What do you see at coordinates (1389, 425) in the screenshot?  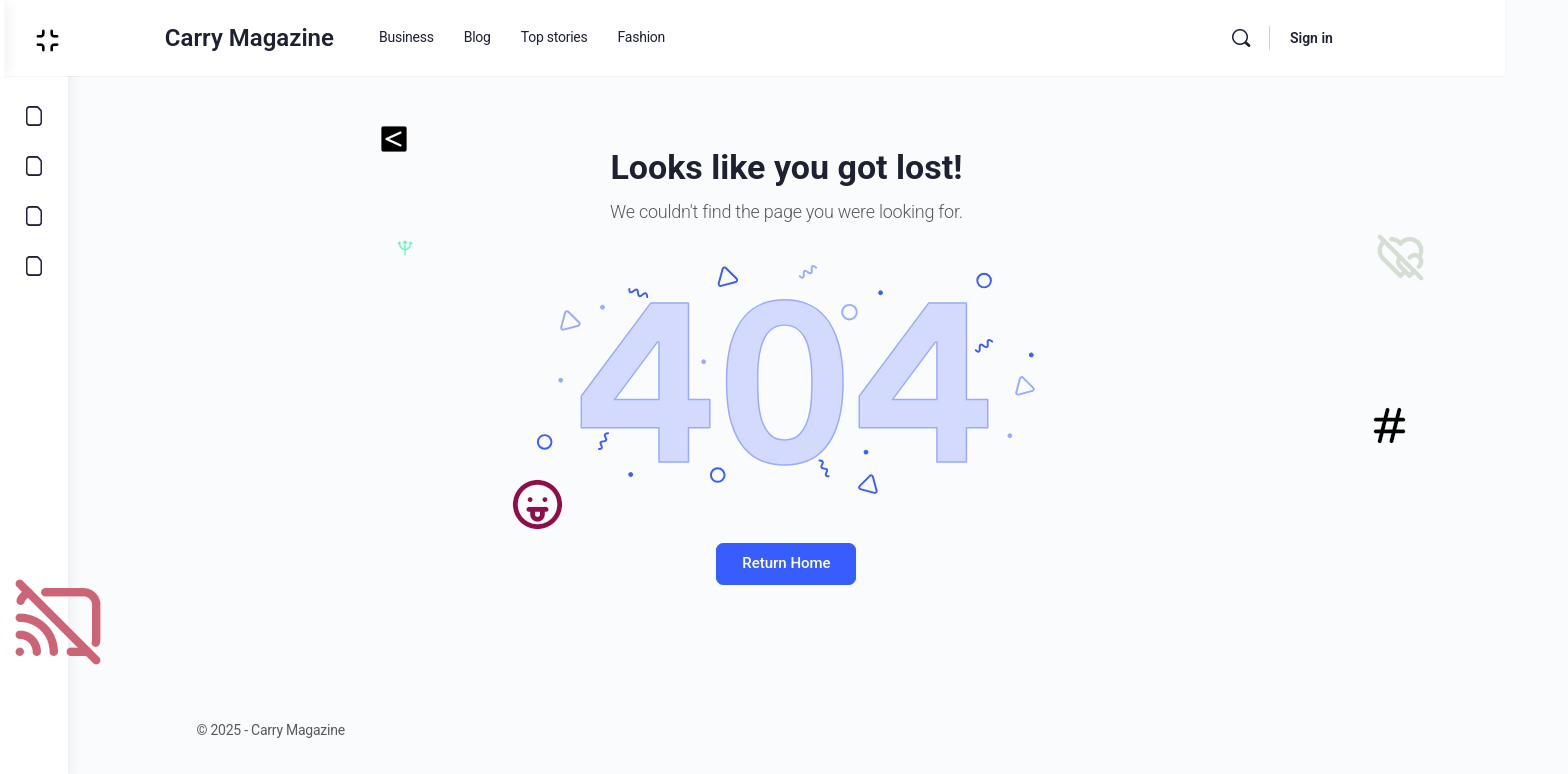 I see `add or search by hashtag` at bounding box center [1389, 425].